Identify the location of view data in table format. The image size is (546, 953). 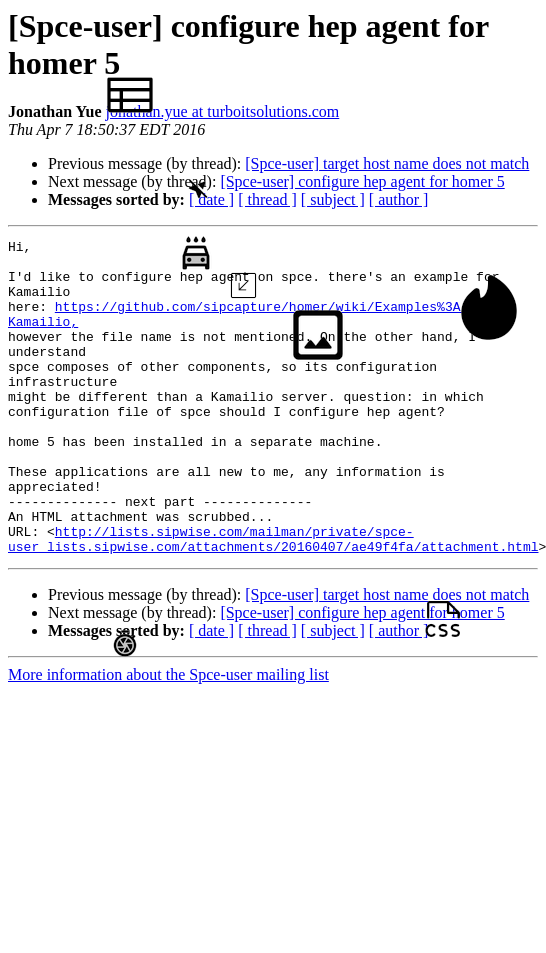
(130, 95).